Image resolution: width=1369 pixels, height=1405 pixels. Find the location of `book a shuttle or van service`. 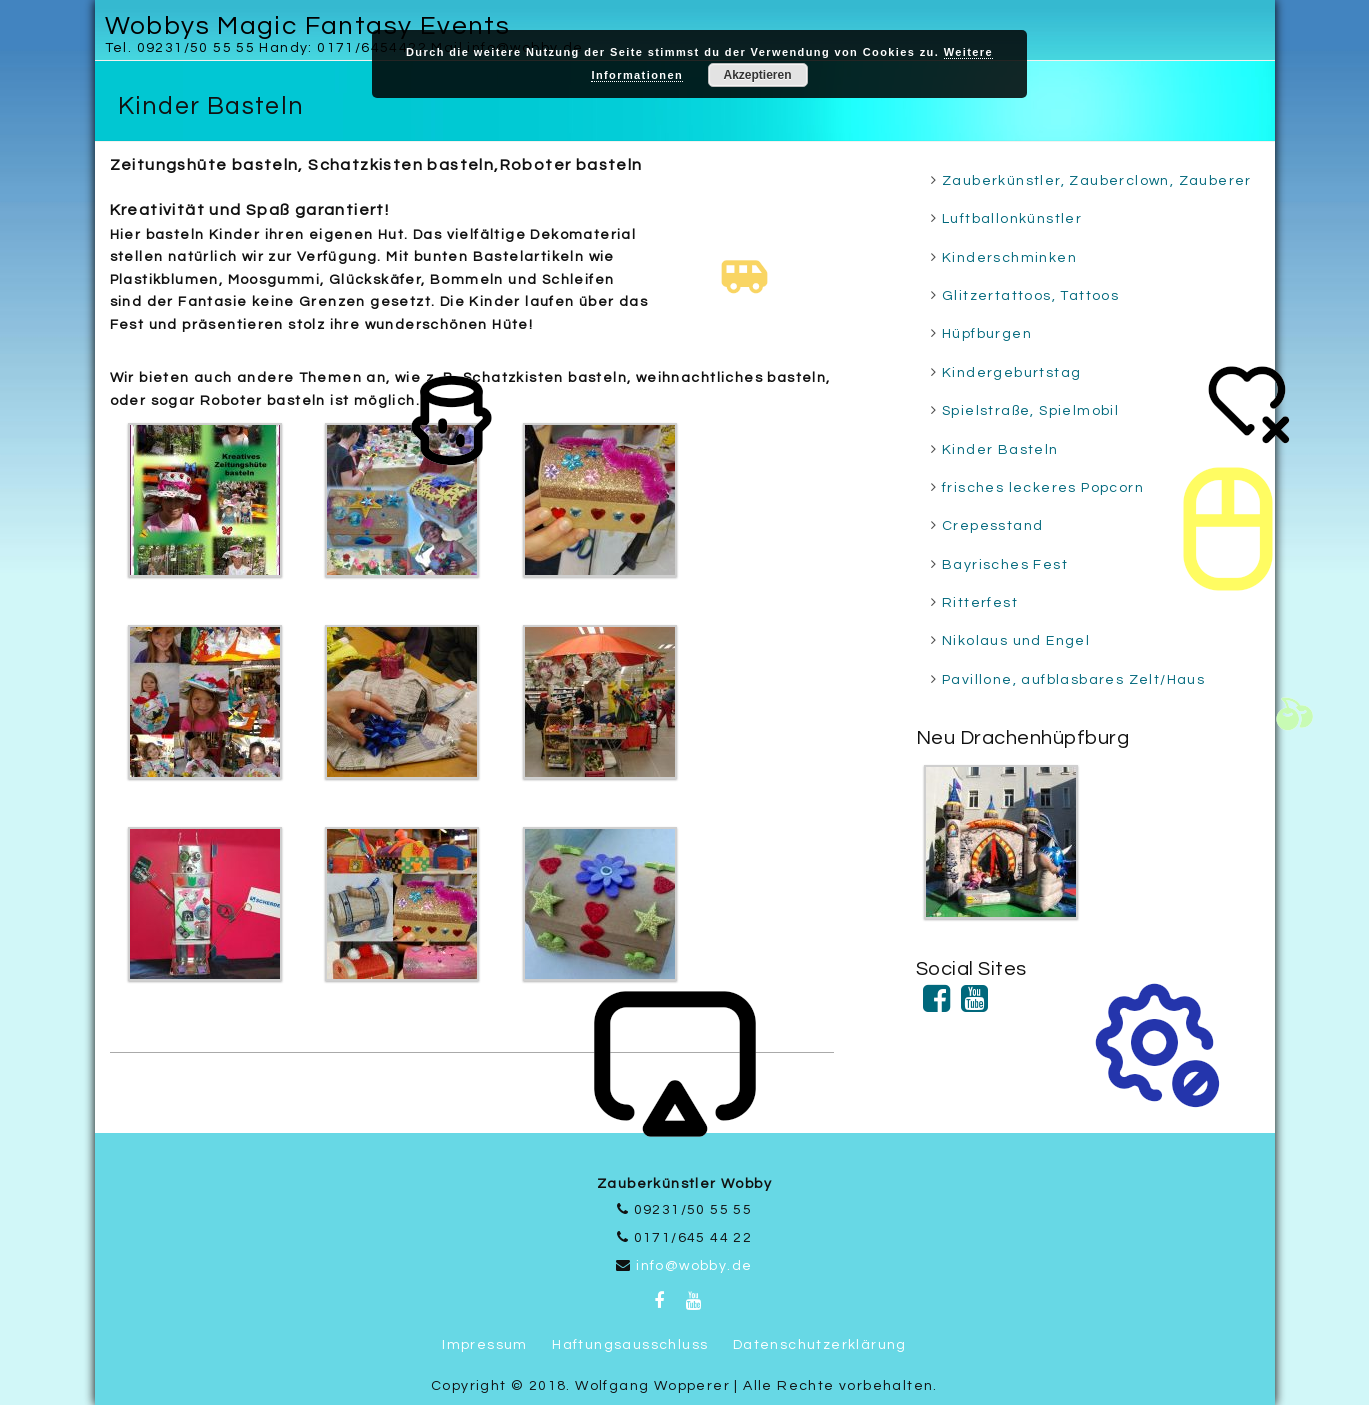

book a shuttle or van service is located at coordinates (744, 275).